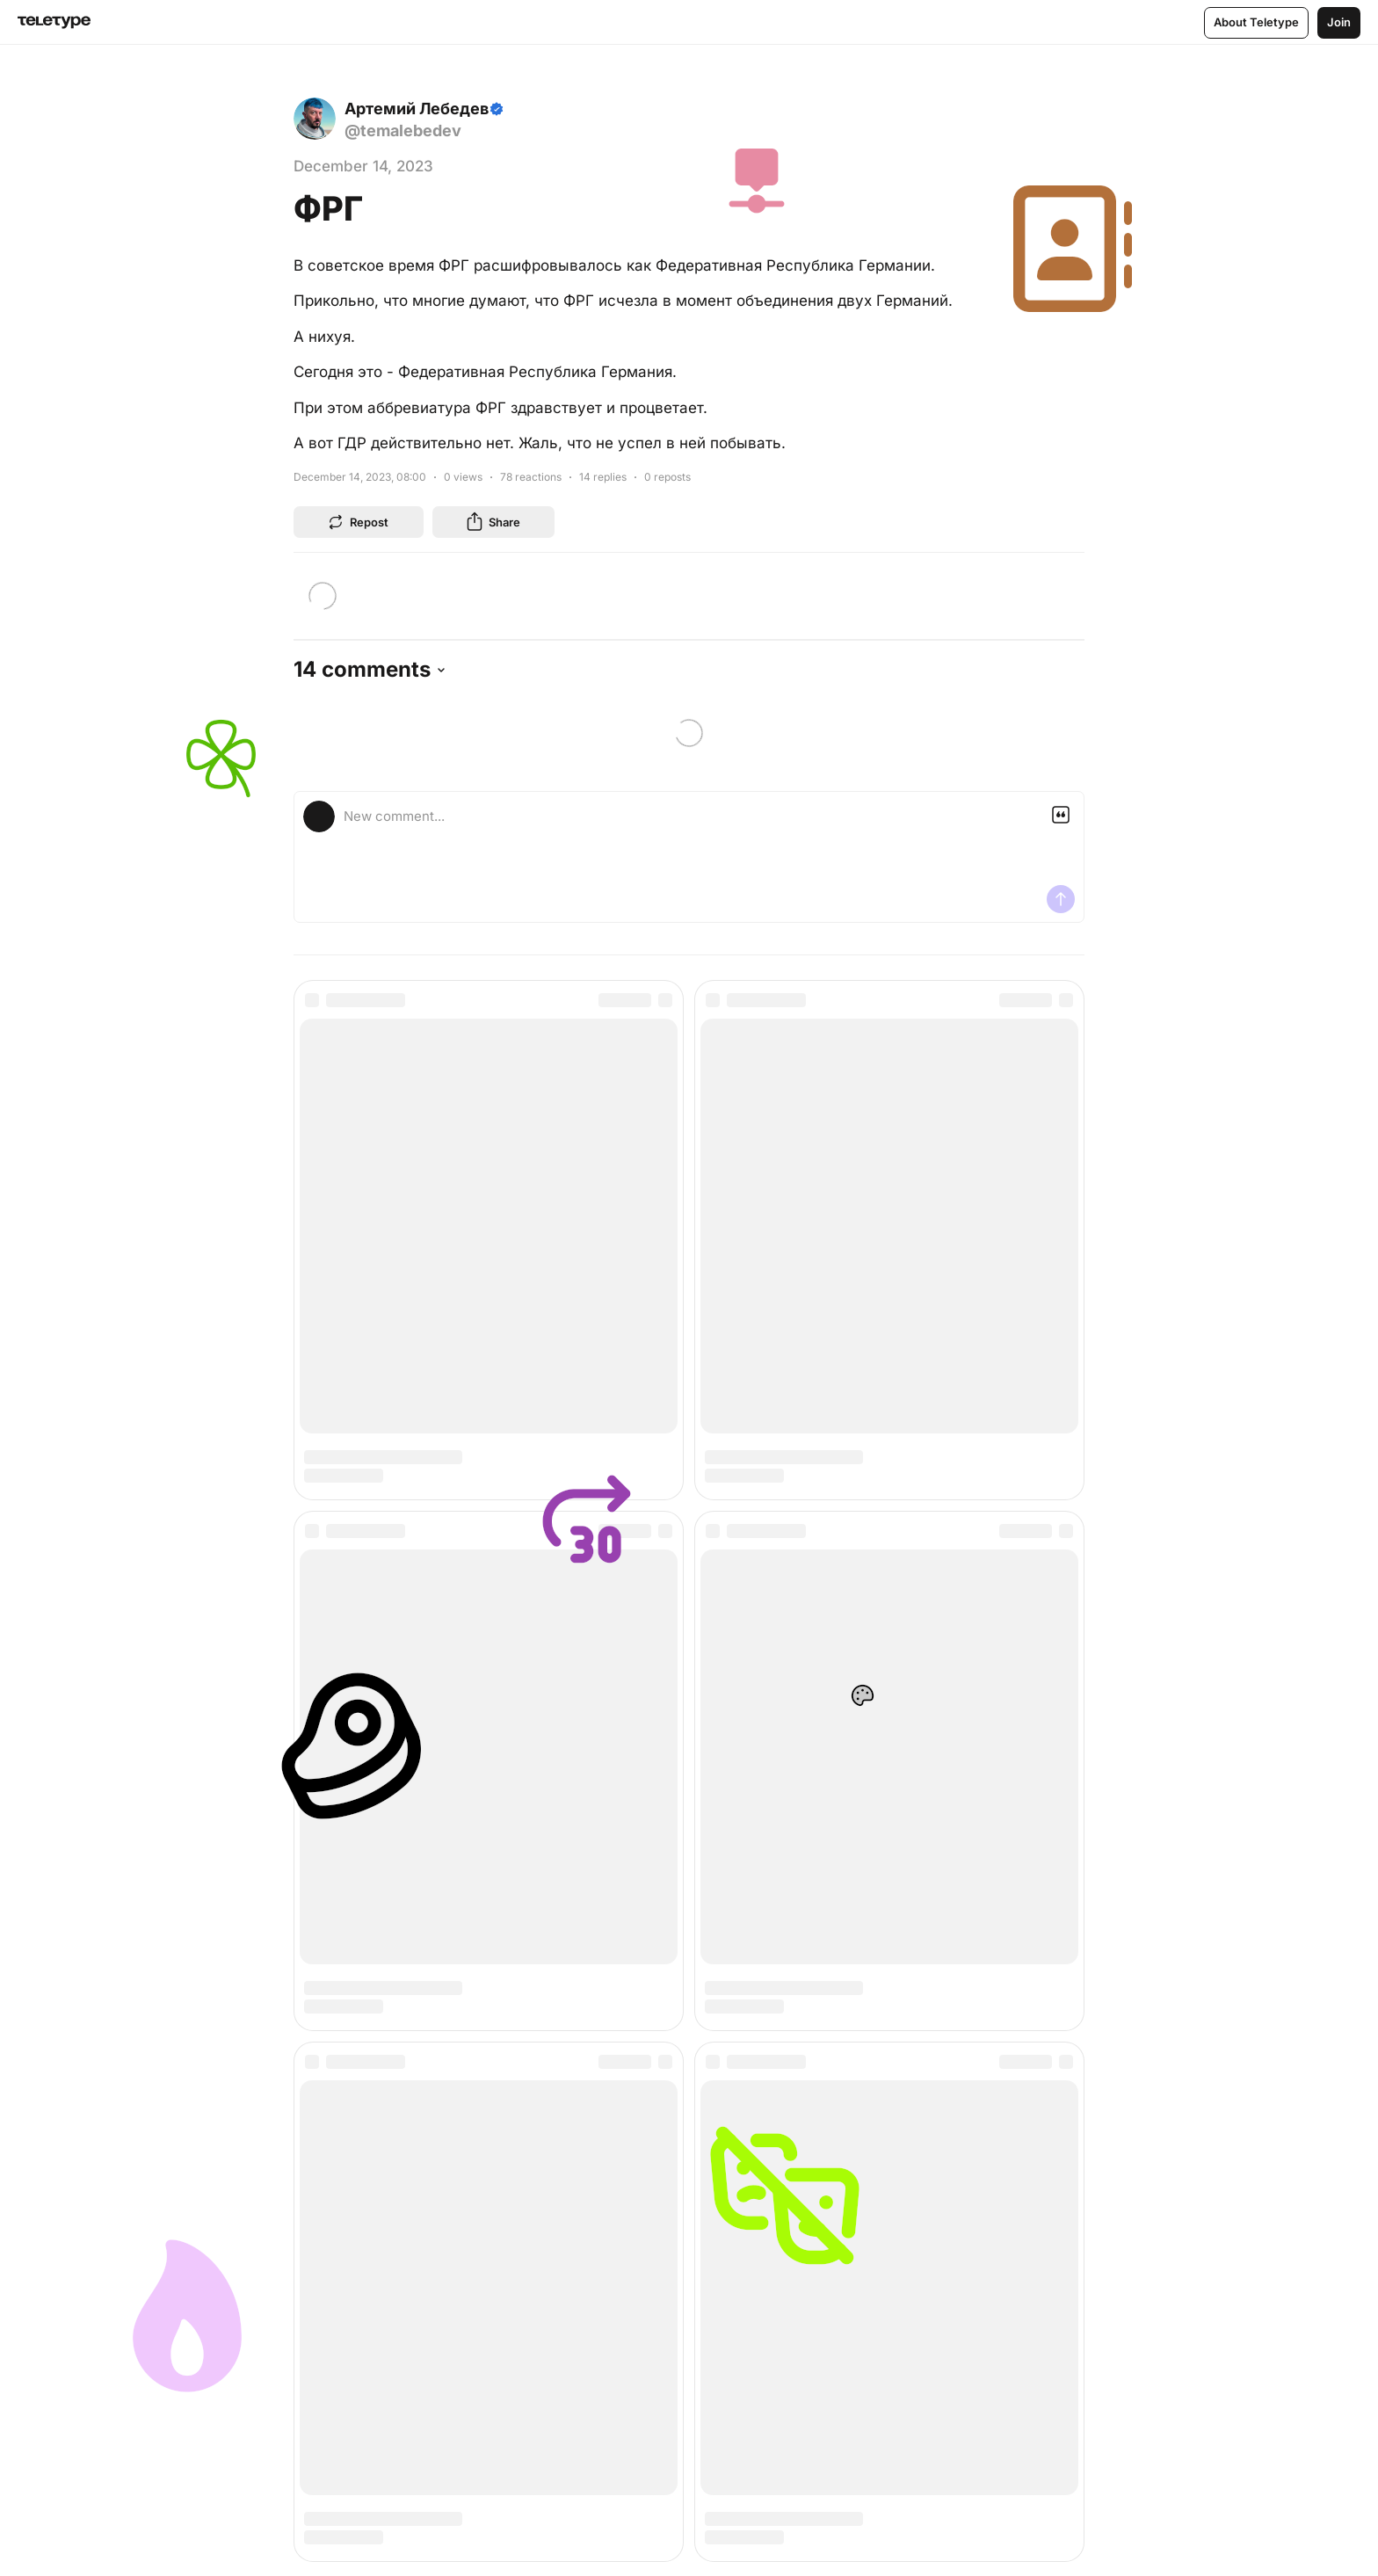  Describe the element at coordinates (221, 757) in the screenshot. I see `indicates luck or bonus feature` at that location.